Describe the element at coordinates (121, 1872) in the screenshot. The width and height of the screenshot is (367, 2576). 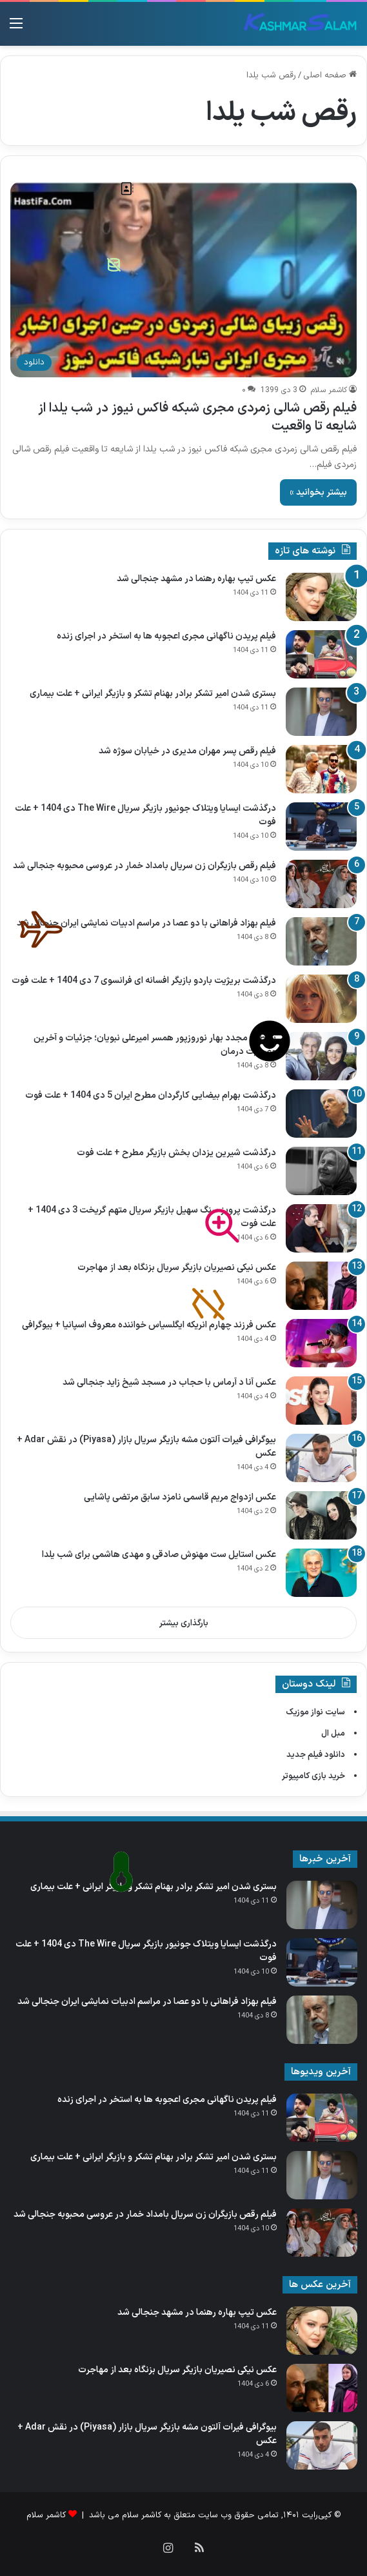
I see `indicates low temperature reading` at that location.